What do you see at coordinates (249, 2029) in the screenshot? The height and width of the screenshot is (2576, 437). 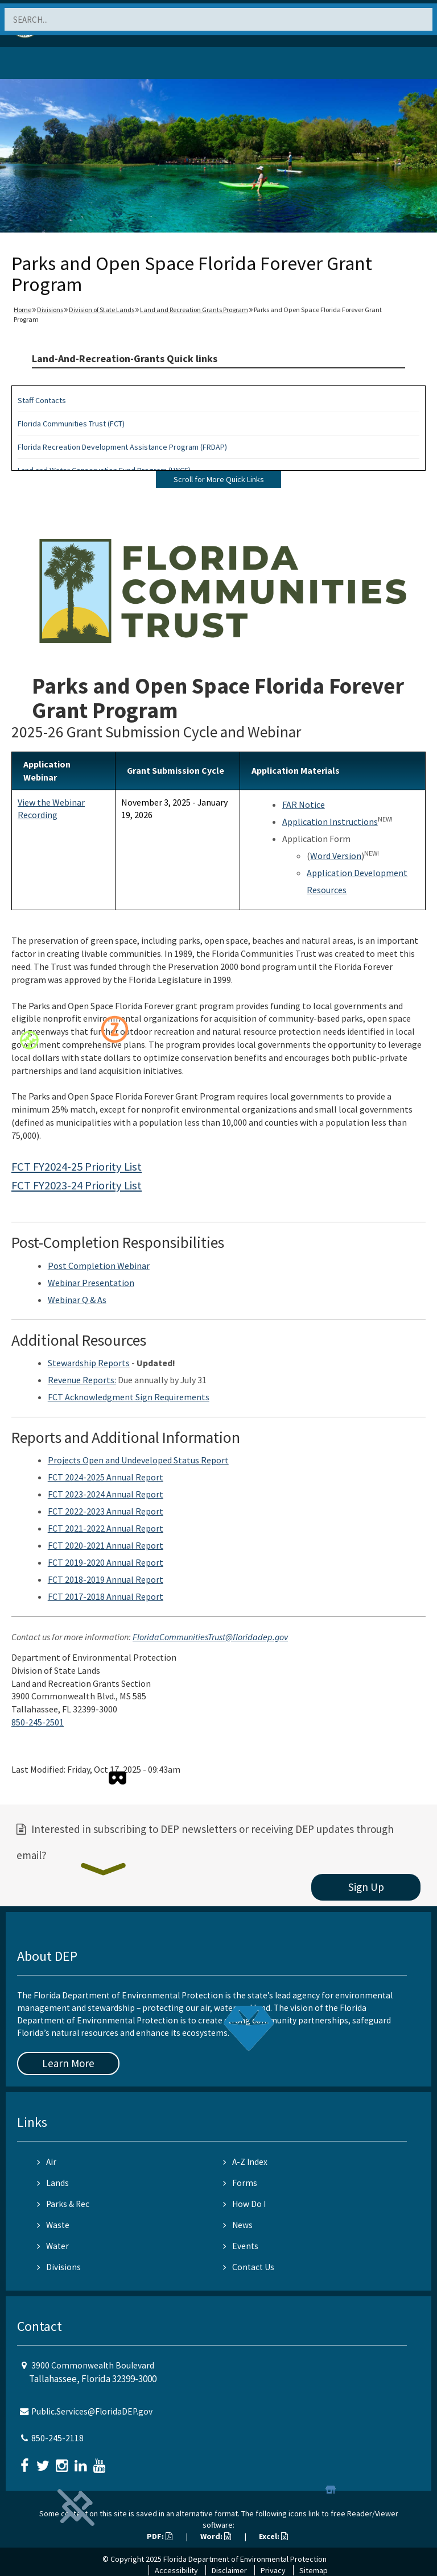 I see `indicates premium or valuable content` at bounding box center [249, 2029].